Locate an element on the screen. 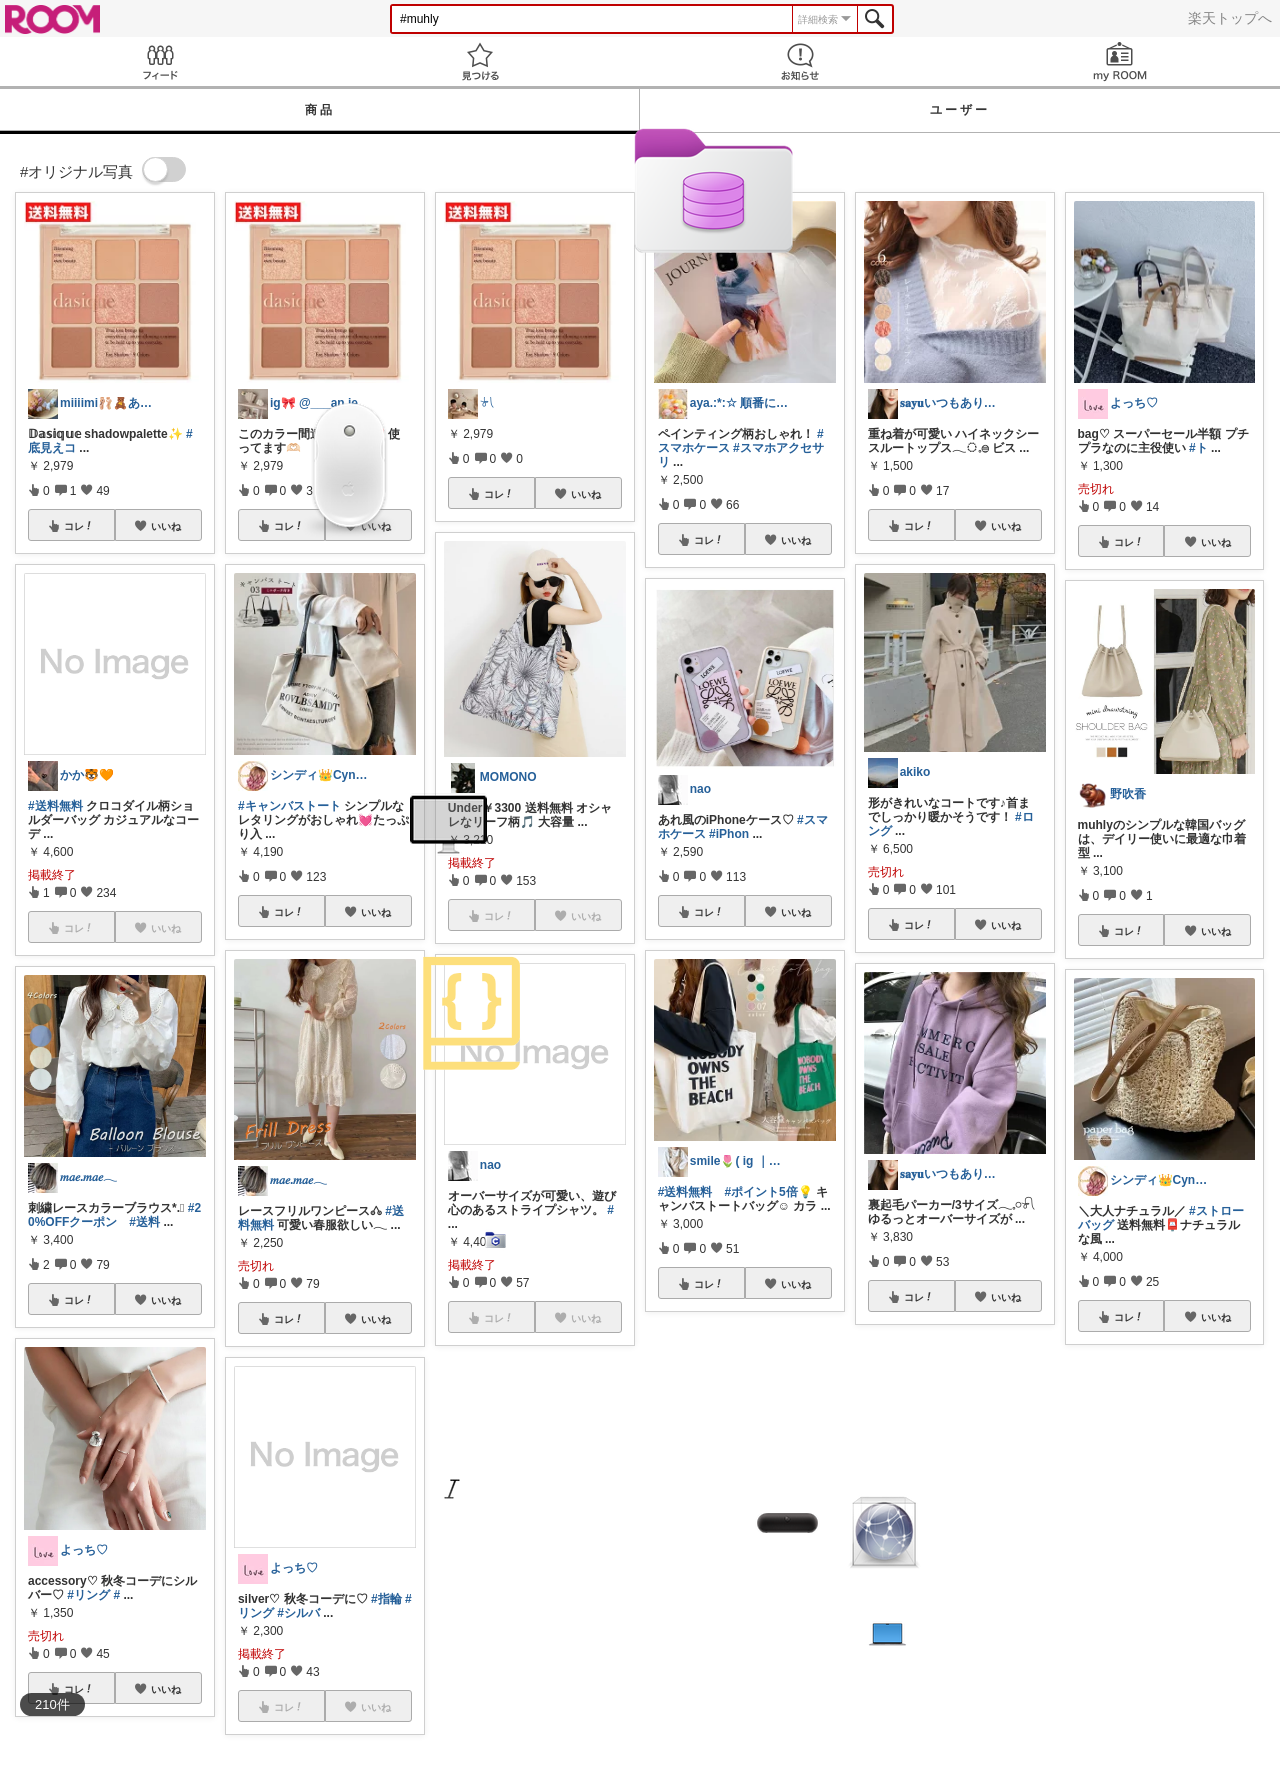 This screenshot has height=1770, width=1280. connect to bluetooth speaker is located at coordinates (787, 1523).